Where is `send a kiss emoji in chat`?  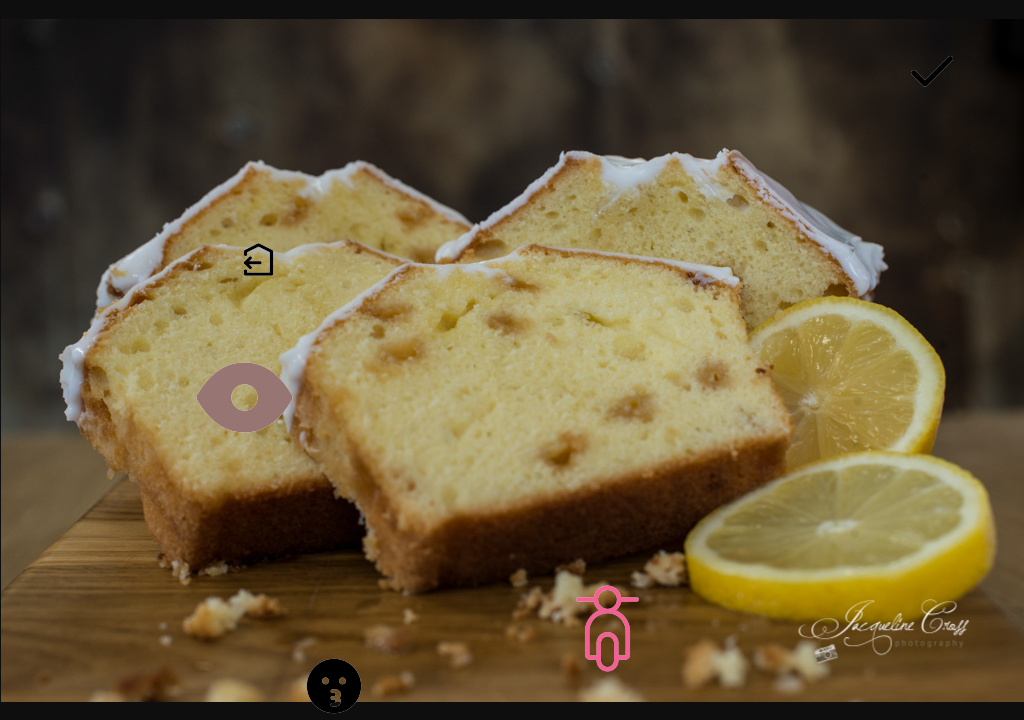
send a kiss emoji in chat is located at coordinates (334, 686).